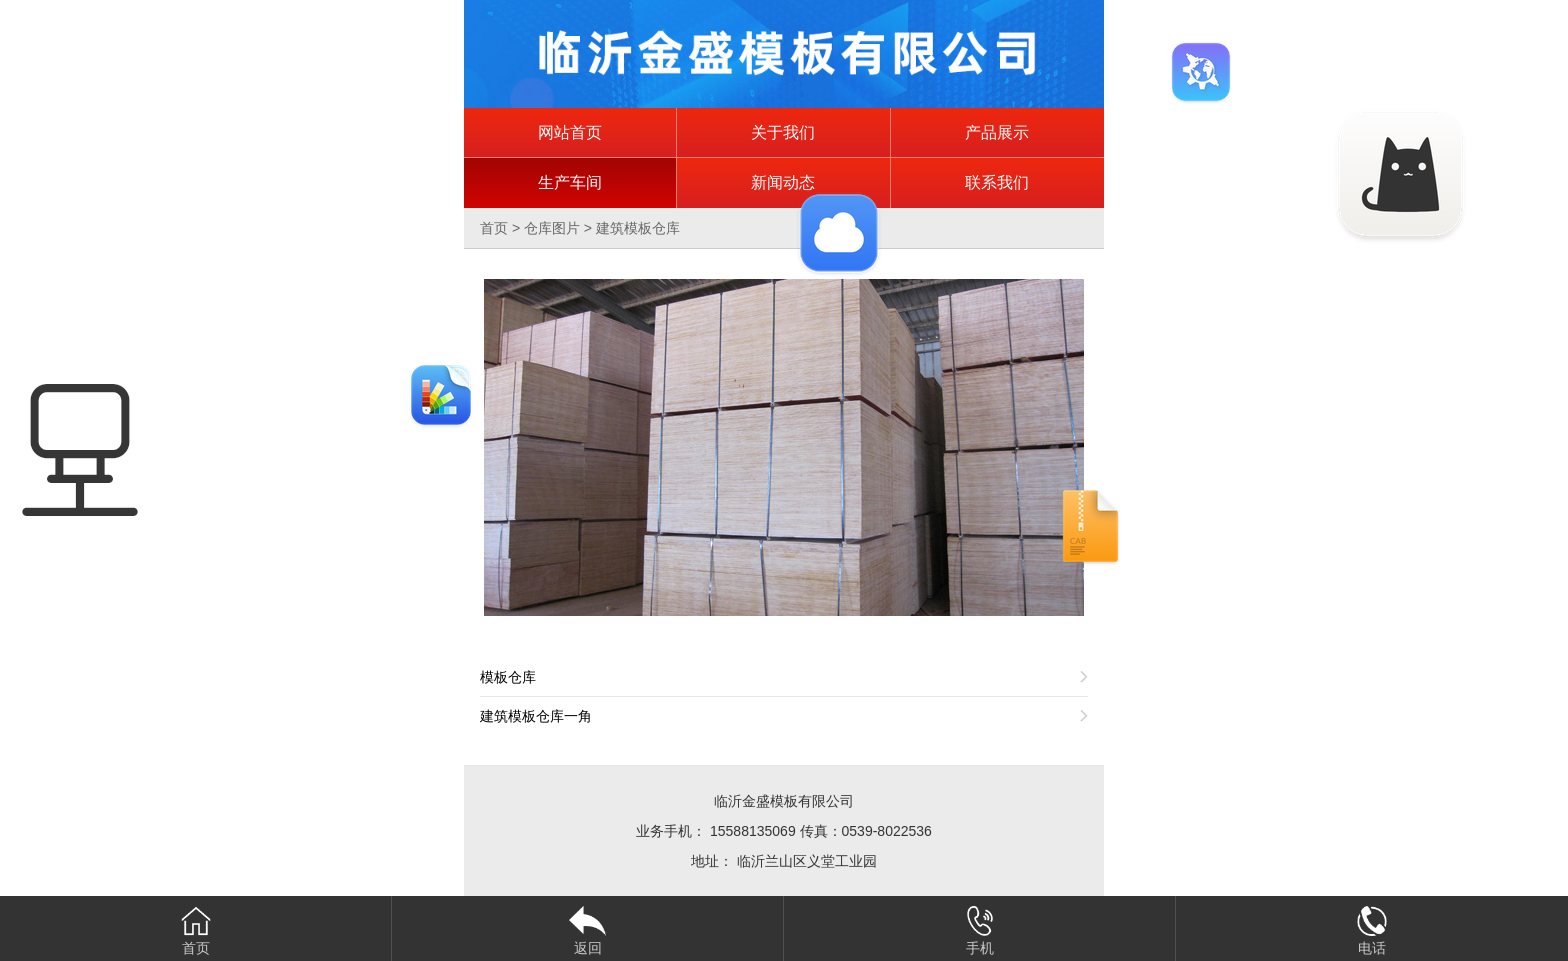  I want to click on open appearance and theme settings, so click(441, 395).